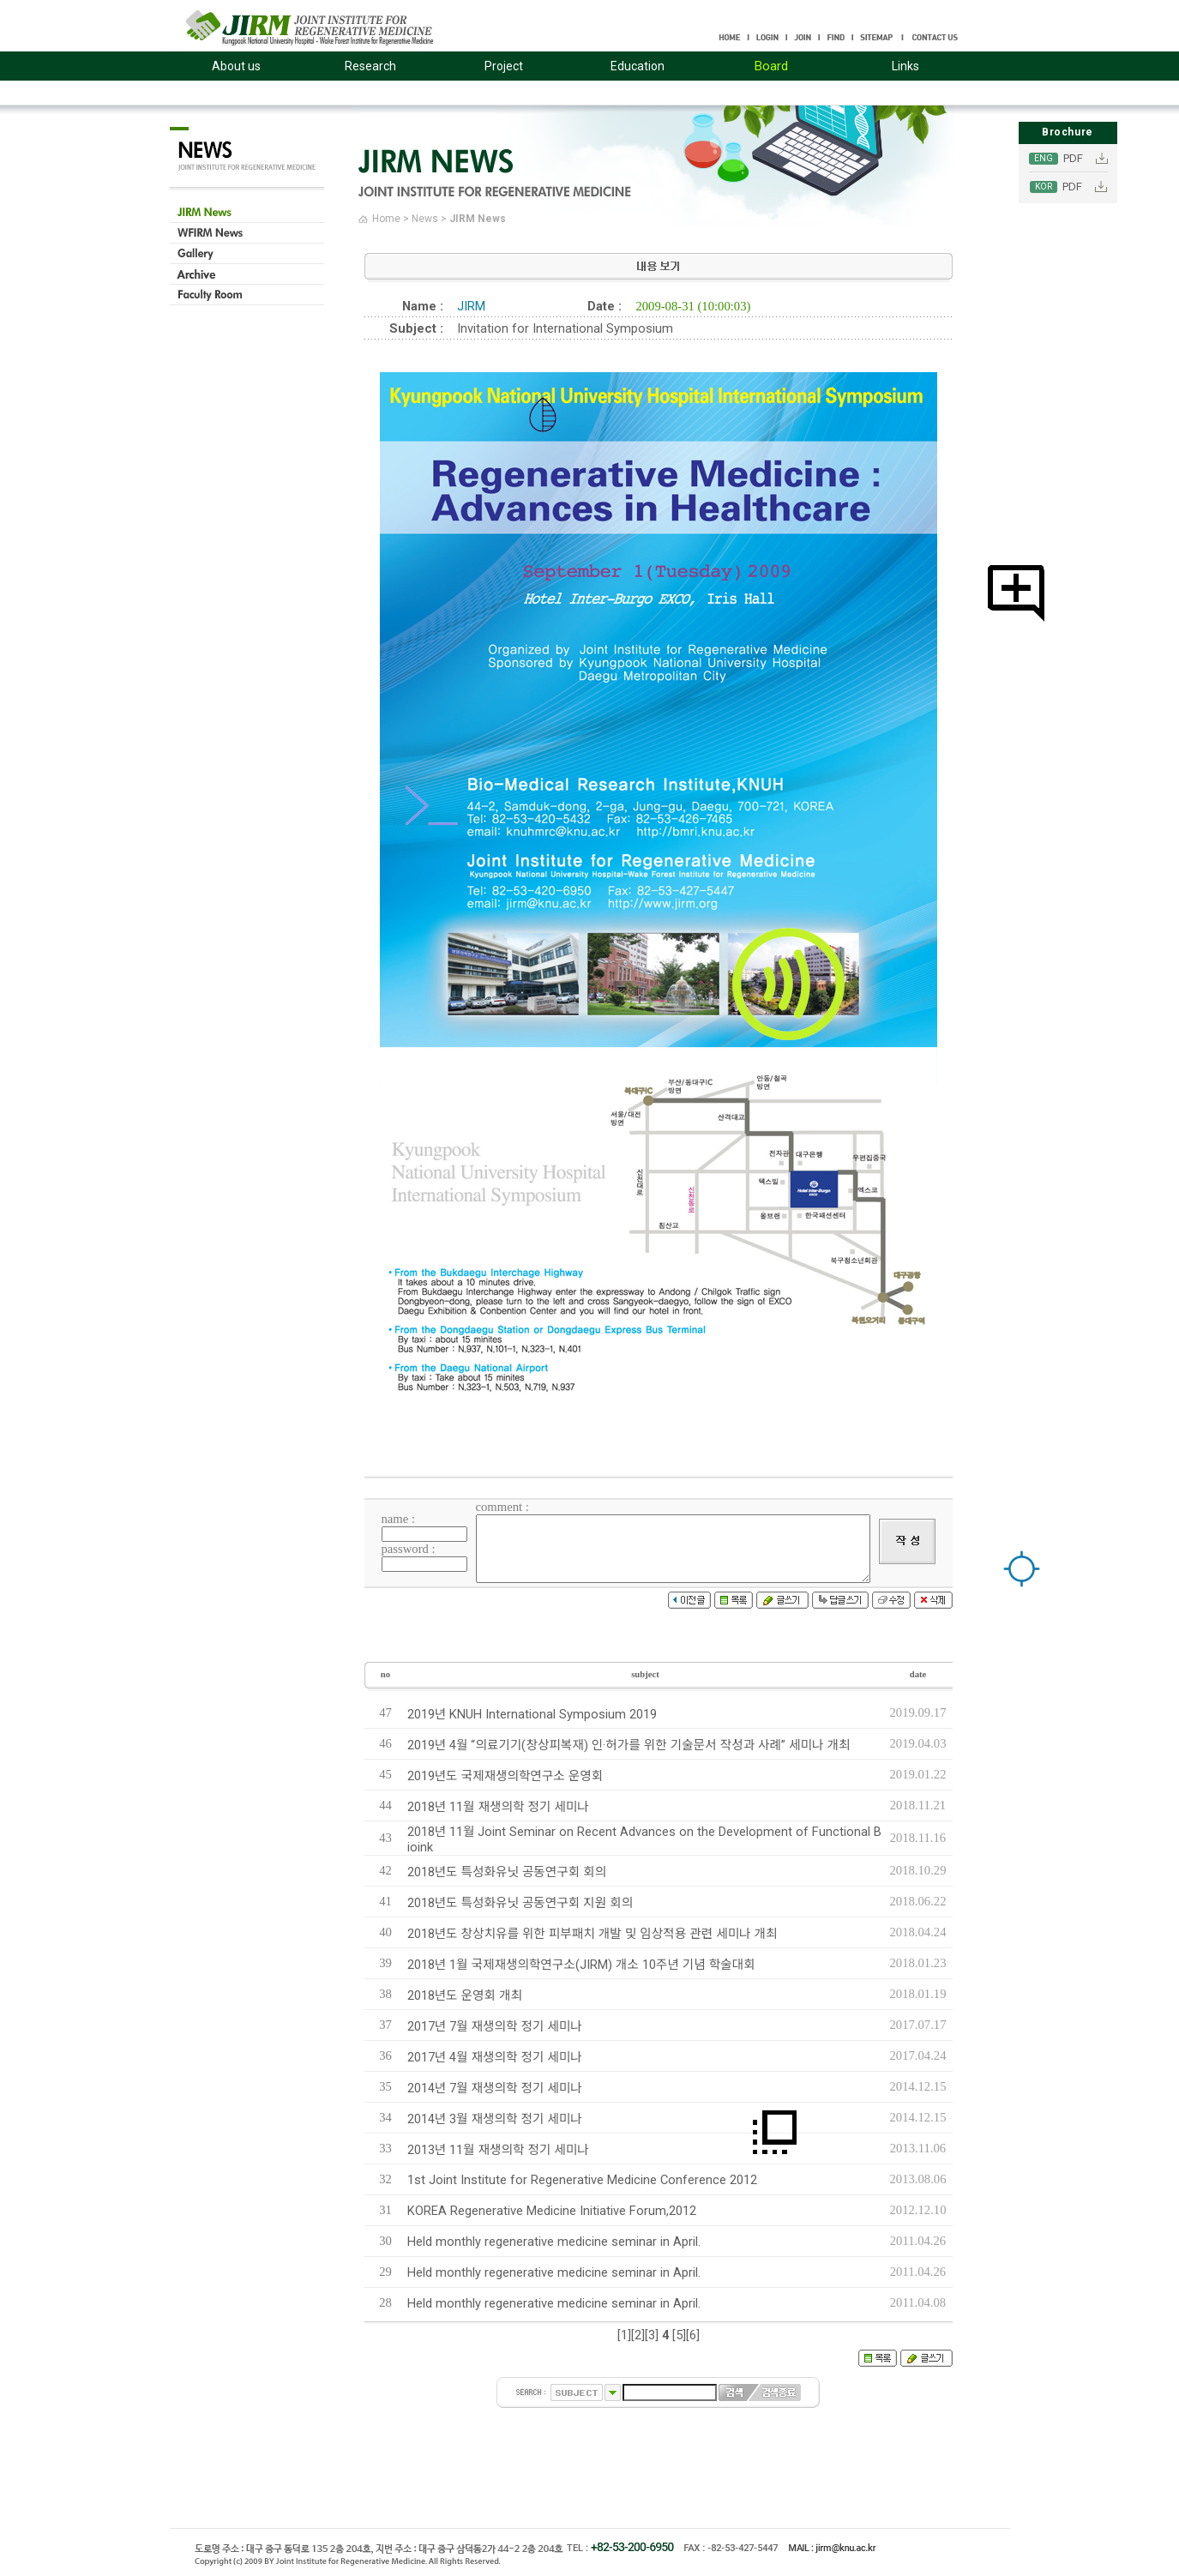 The image size is (1179, 2576). I want to click on tap to pay with contactless payment, so click(788, 984).